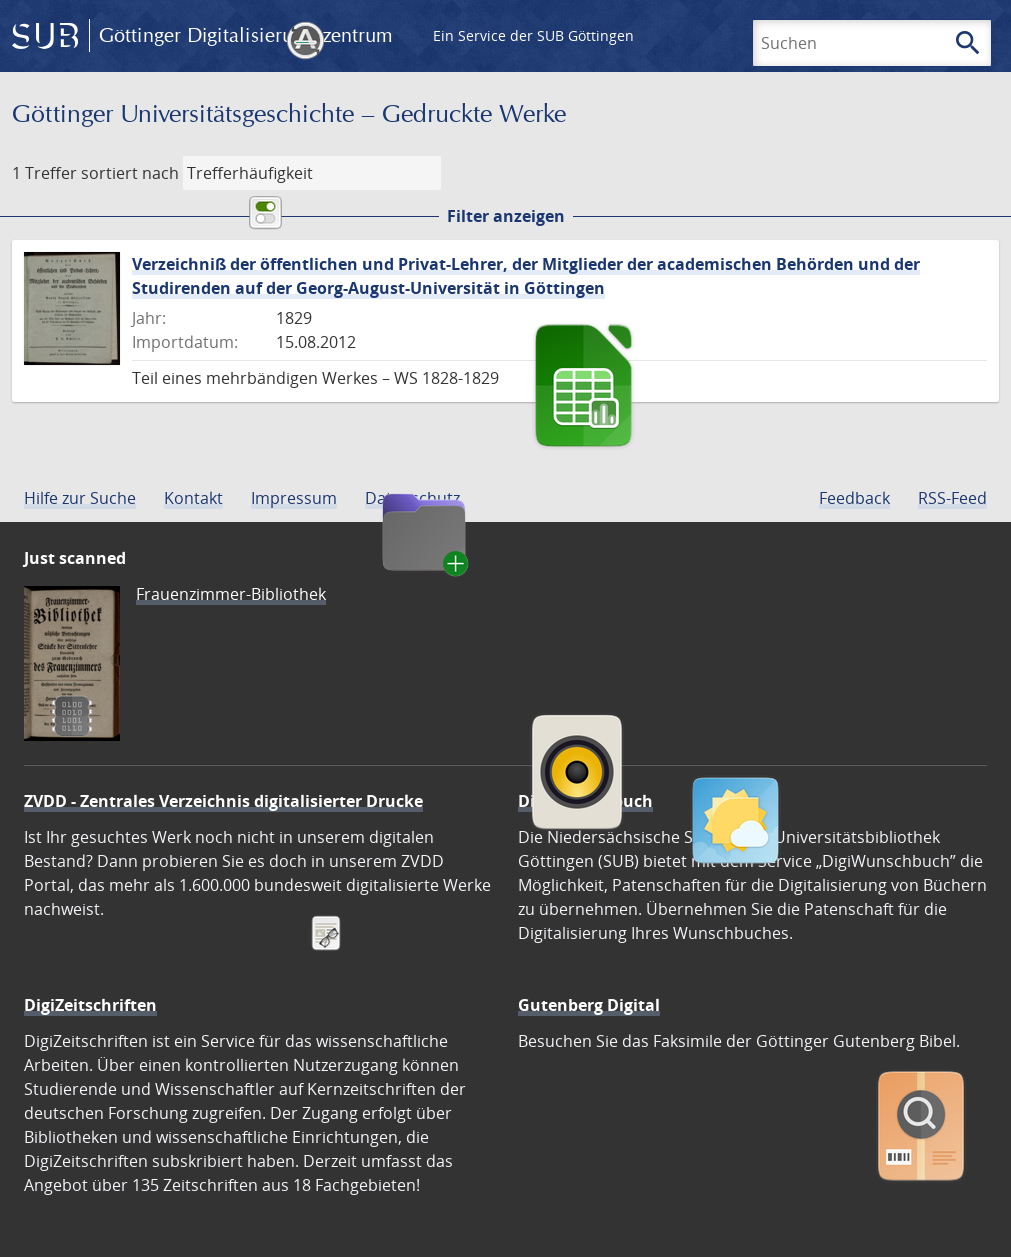  Describe the element at coordinates (305, 40) in the screenshot. I see `open the software update manager` at that location.